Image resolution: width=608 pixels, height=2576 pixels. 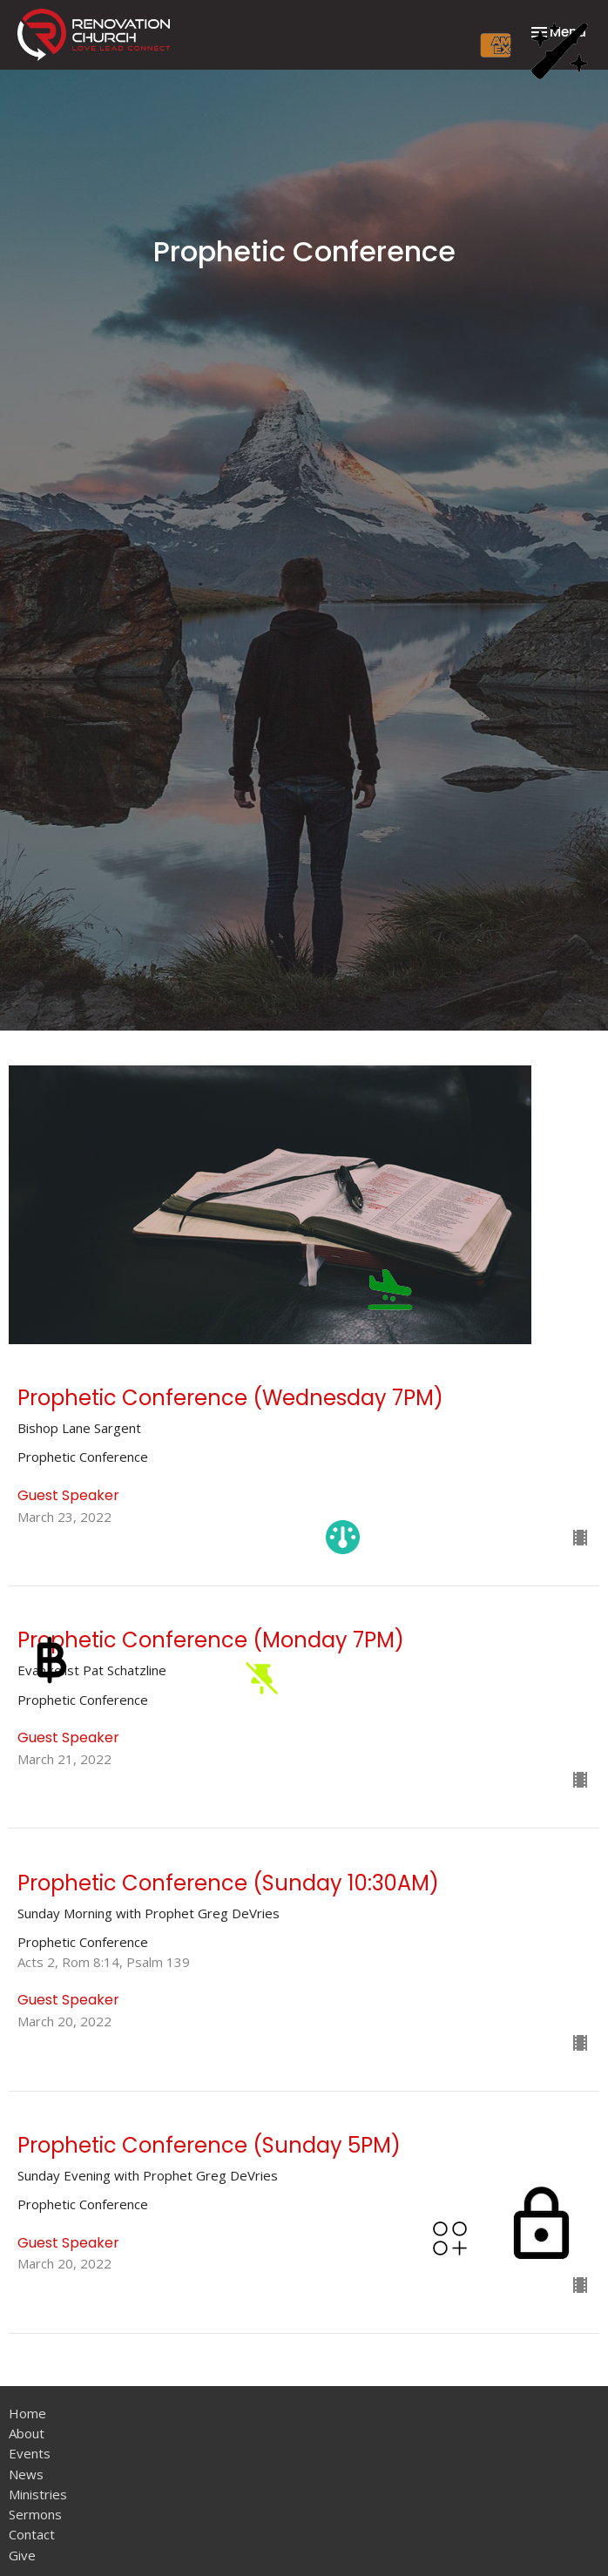 I want to click on pay with American Express credit card, so click(x=496, y=45).